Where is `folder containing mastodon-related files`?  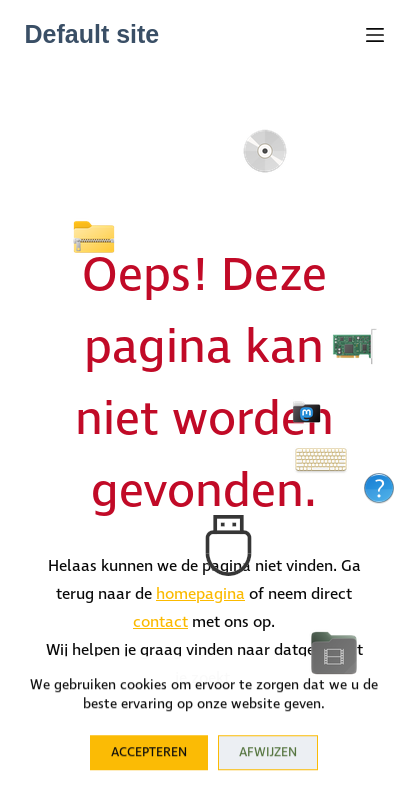
folder containing mastodon-related files is located at coordinates (306, 412).